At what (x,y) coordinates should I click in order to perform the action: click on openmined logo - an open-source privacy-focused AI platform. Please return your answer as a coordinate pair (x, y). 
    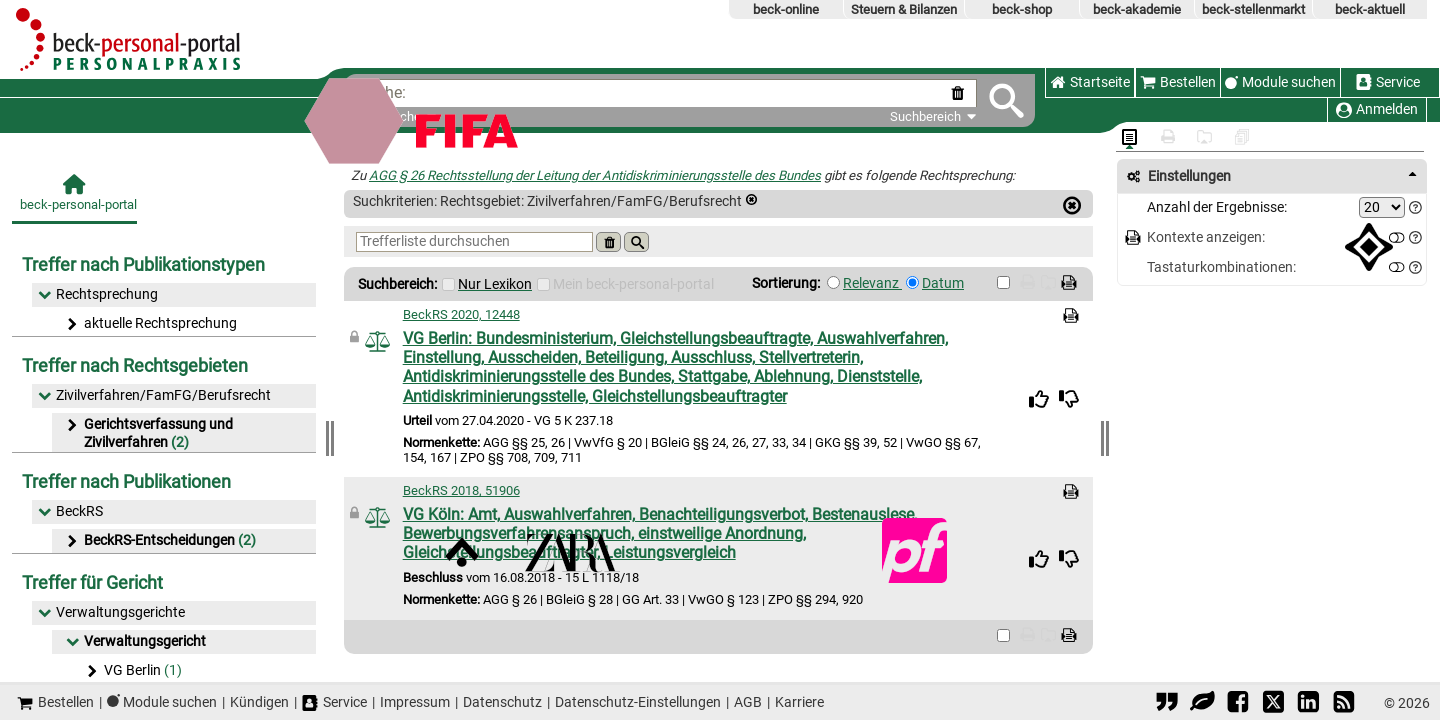
    Looking at the image, I should click on (1369, 247).